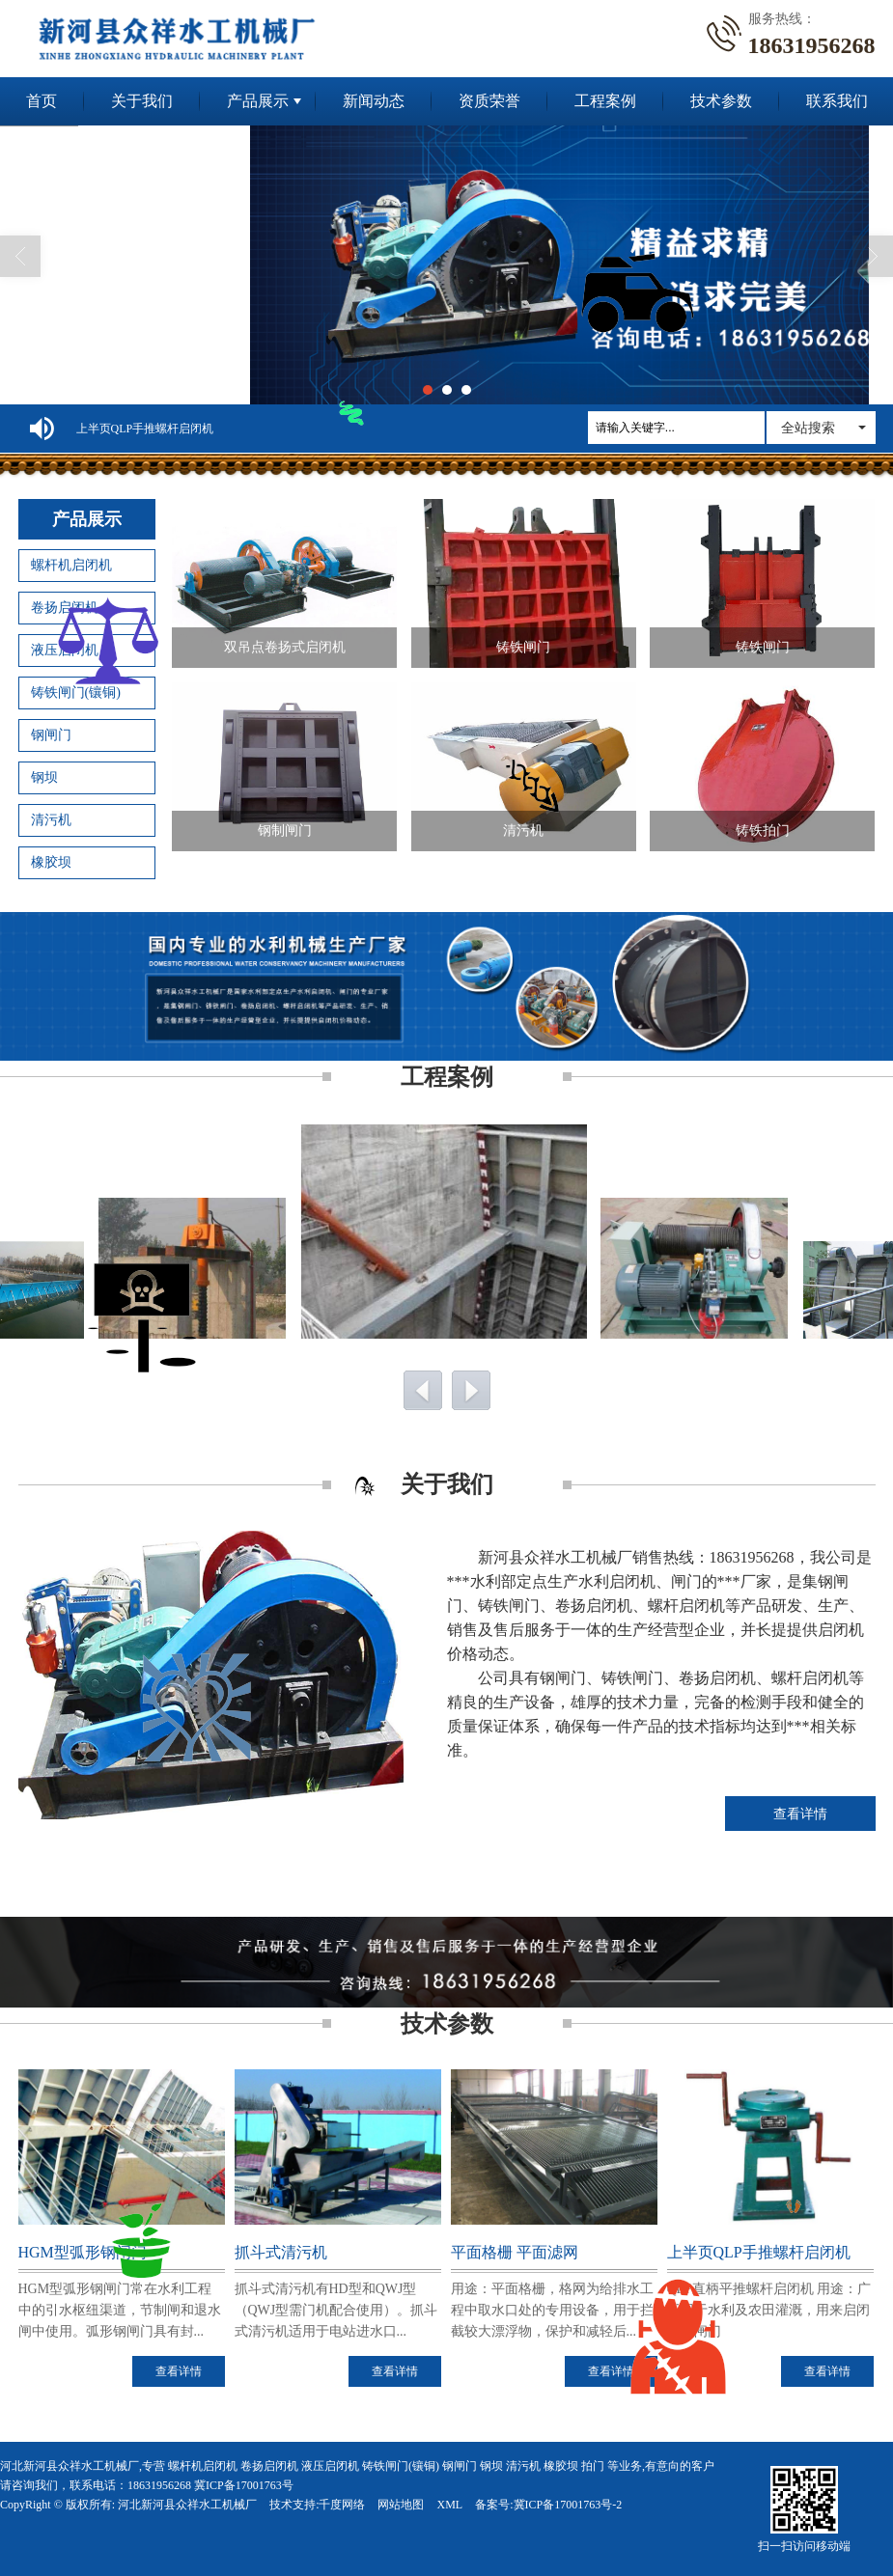 The width and height of the screenshot is (893, 2576). Describe the element at coordinates (142, 1317) in the screenshot. I see `indicates a hazardous or danger zone in gameplay` at that location.